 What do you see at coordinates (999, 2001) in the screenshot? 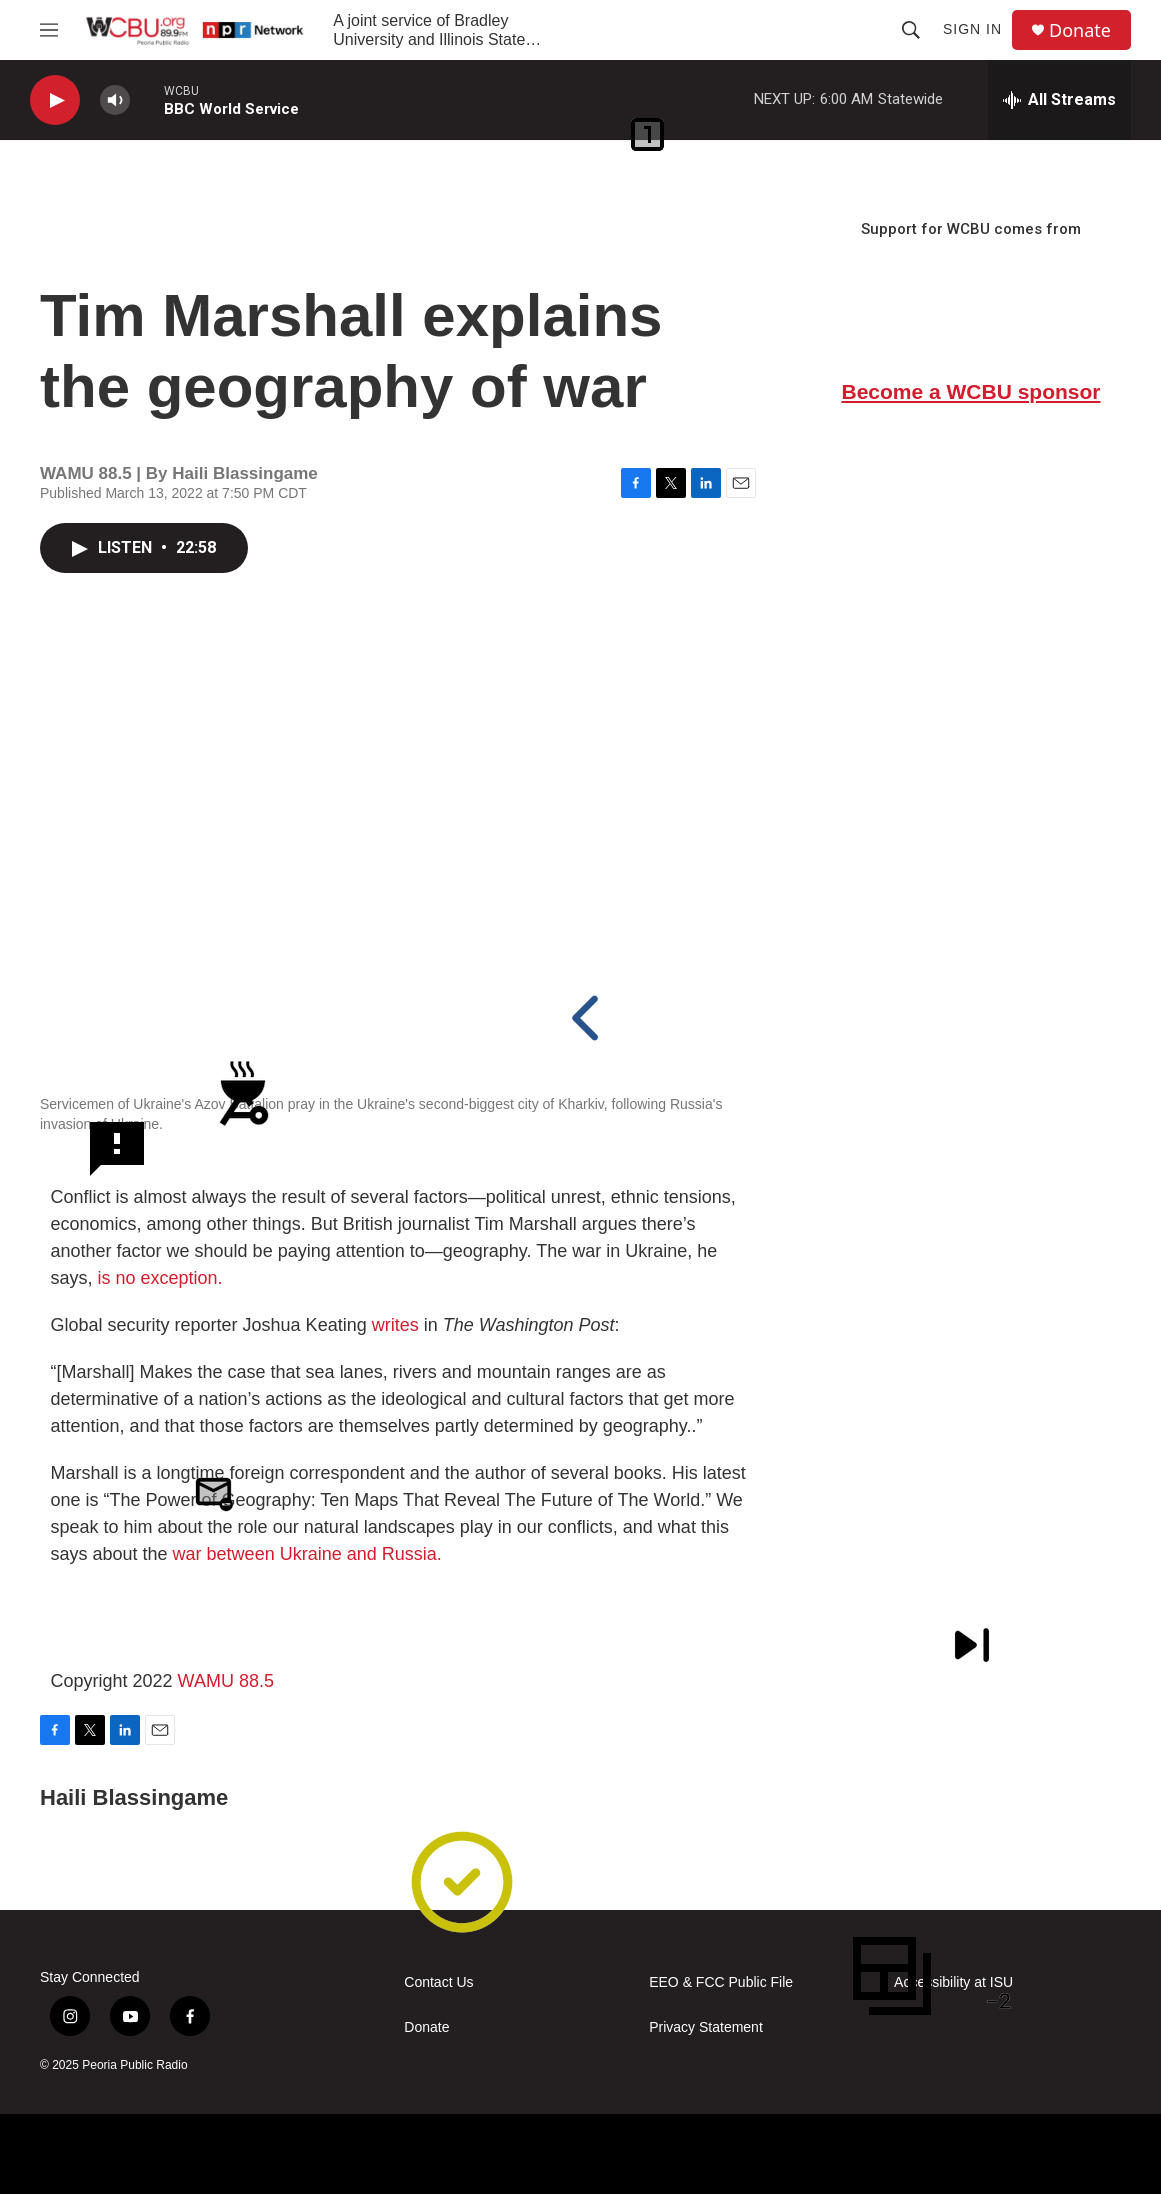
I see `decrease exposure by 2 stops in photo editing` at bounding box center [999, 2001].